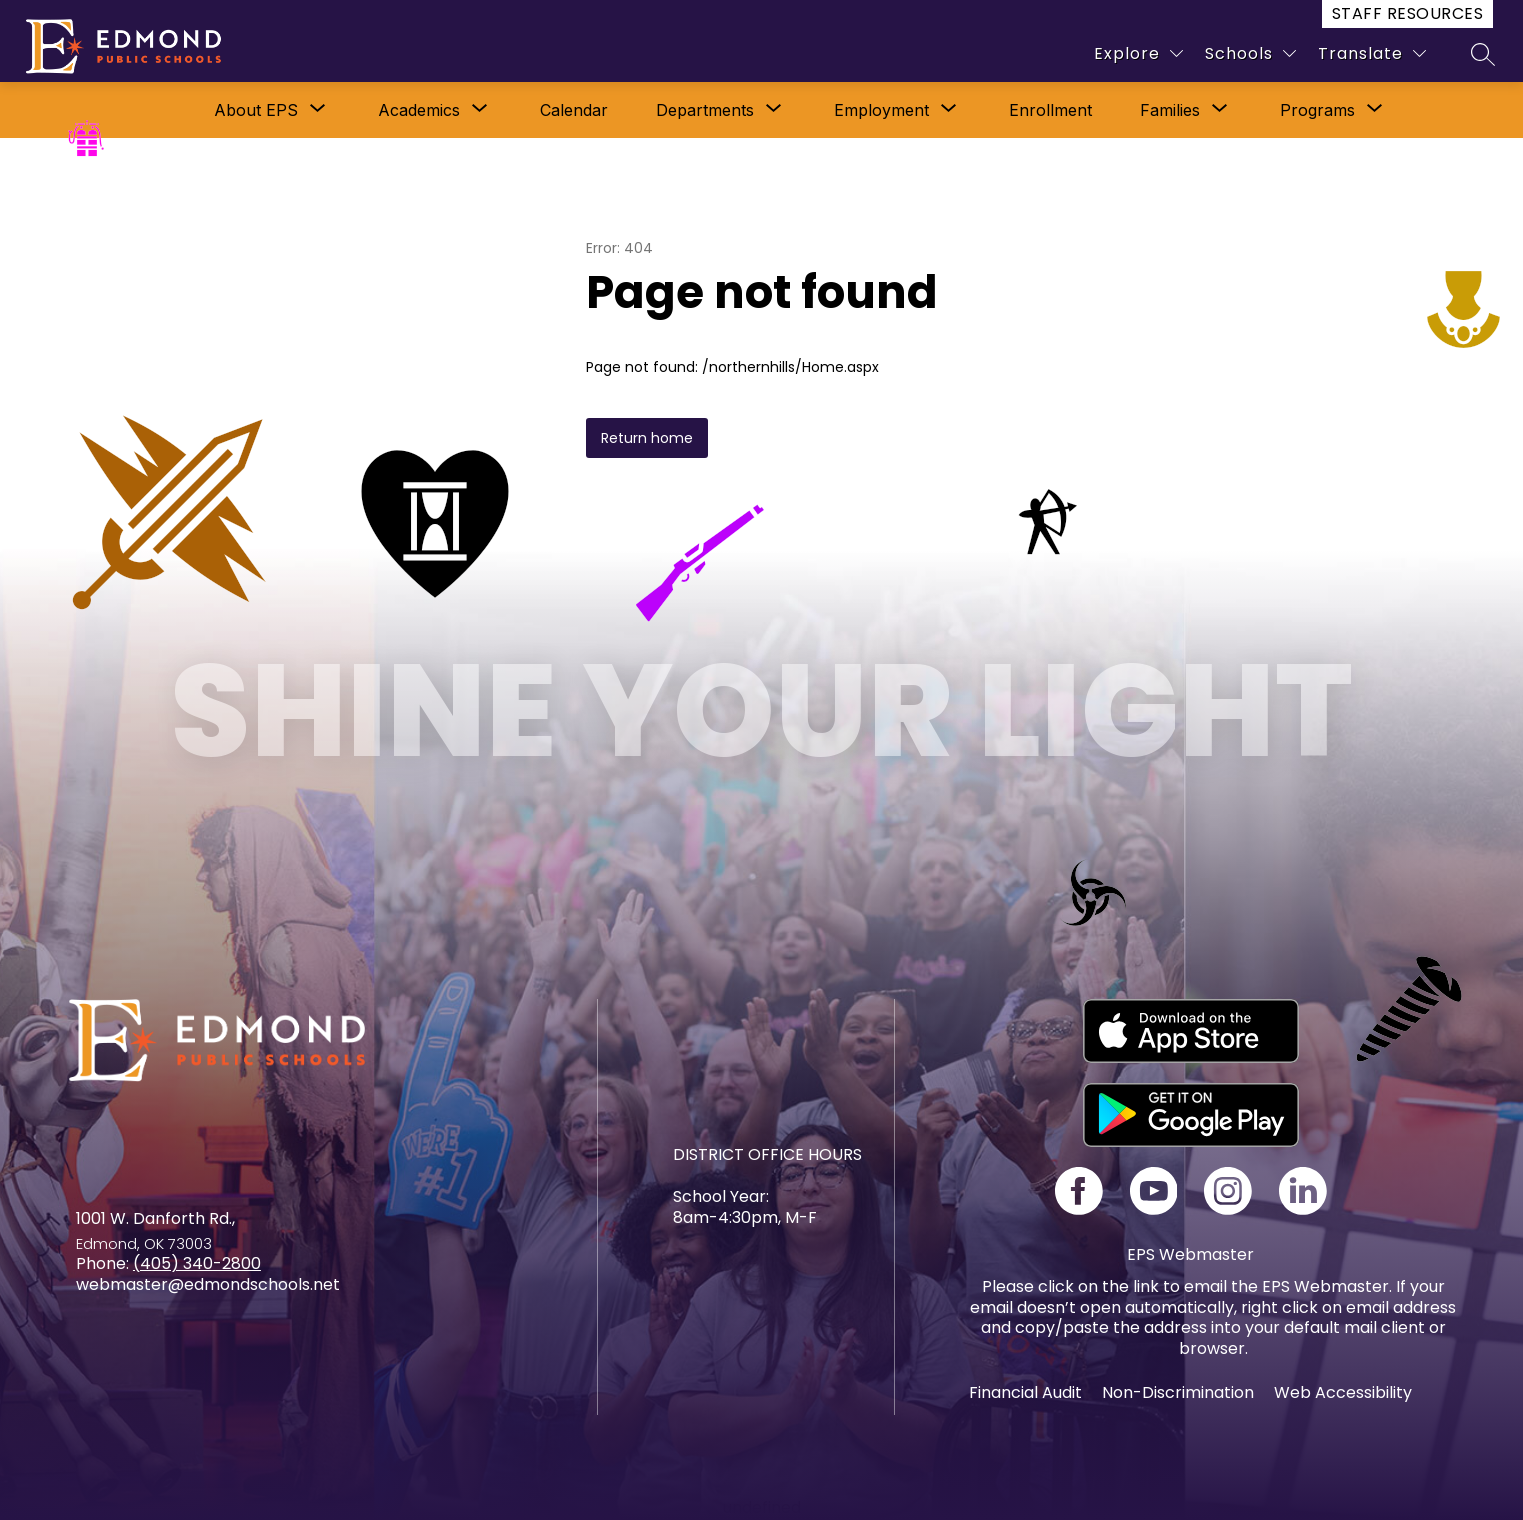 The height and width of the screenshot is (1520, 1523). What do you see at coordinates (435, 524) in the screenshot?
I see `indicates a lasting relationship or permanent bond in a game` at bounding box center [435, 524].